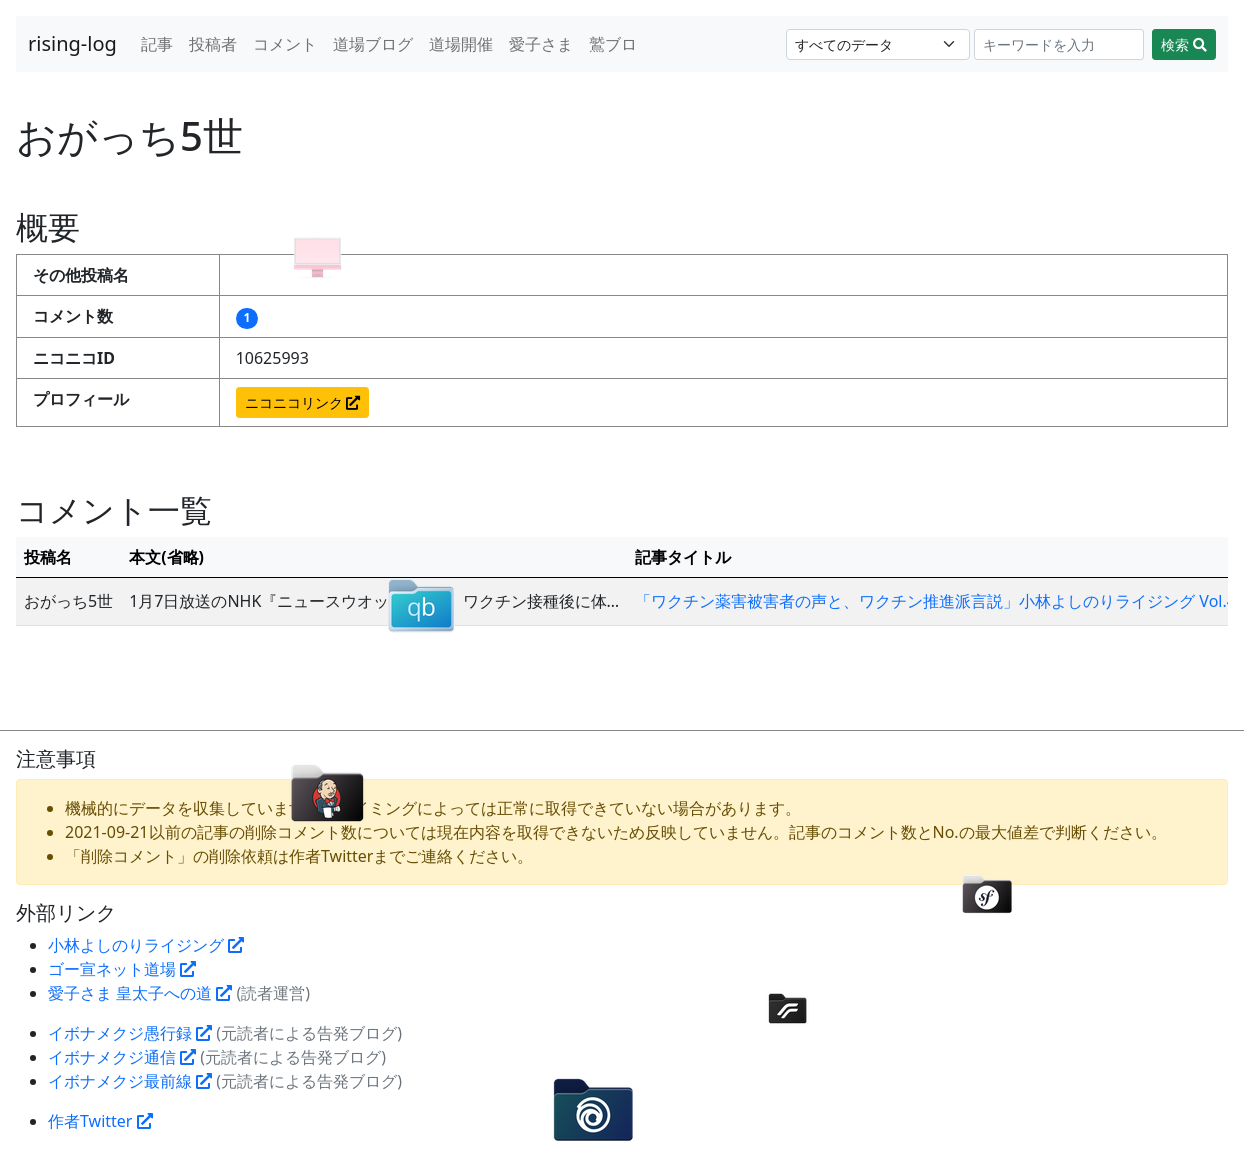 Image resolution: width=1244 pixels, height=1165 pixels. I want to click on open symfony project folder, so click(987, 895).